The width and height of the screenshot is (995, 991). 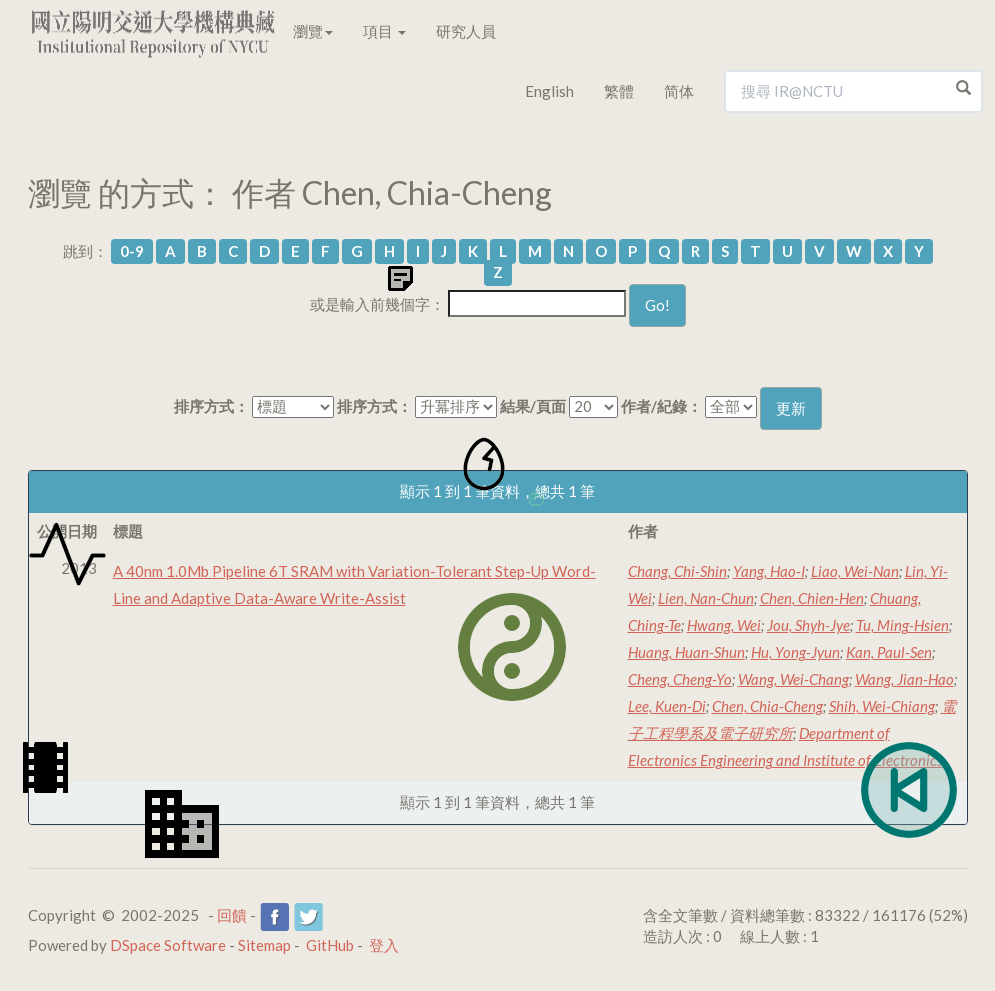 What do you see at coordinates (400, 278) in the screenshot?
I see `create a new sticky note` at bounding box center [400, 278].